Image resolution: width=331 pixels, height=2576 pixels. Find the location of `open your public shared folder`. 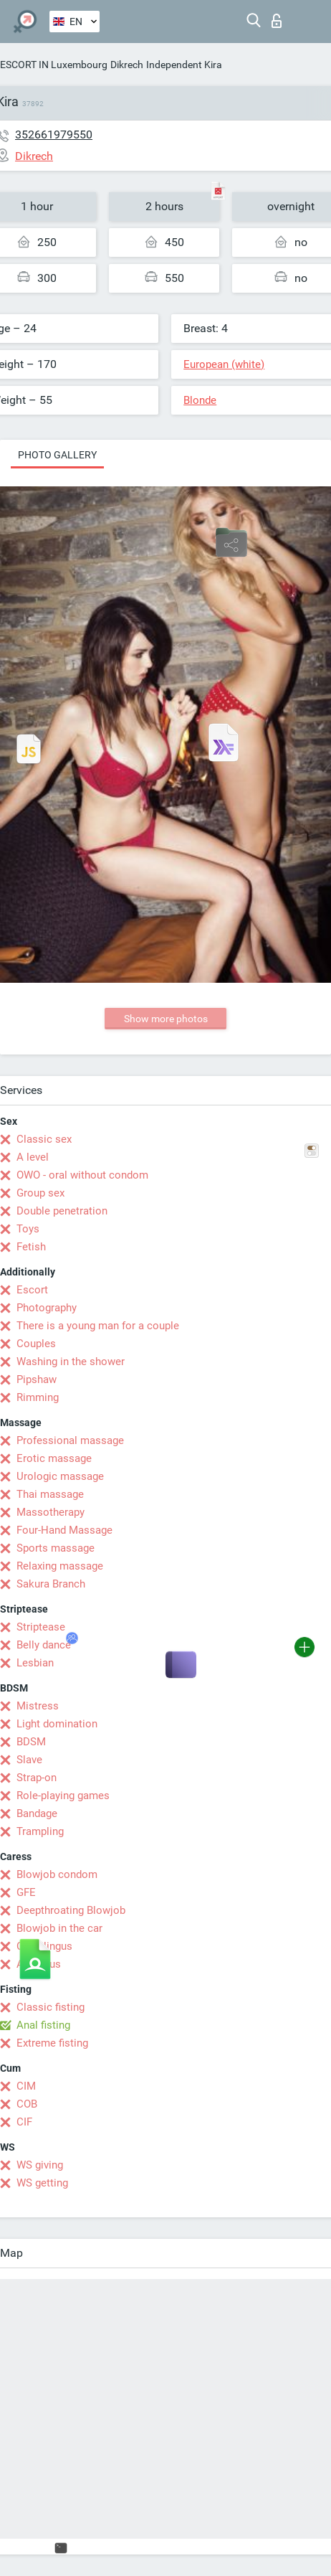

open your public shared folder is located at coordinates (231, 542).